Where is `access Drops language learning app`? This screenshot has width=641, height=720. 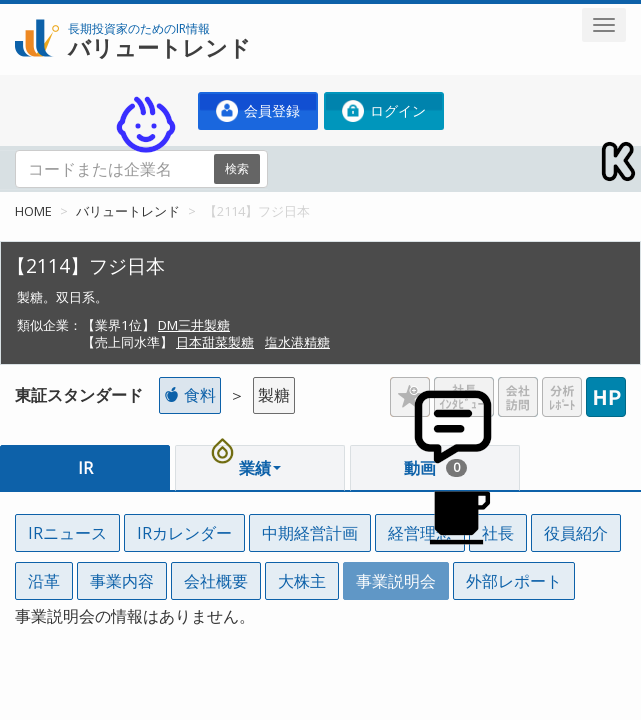 access Drops language learning app is located at coordinates (222, 451).